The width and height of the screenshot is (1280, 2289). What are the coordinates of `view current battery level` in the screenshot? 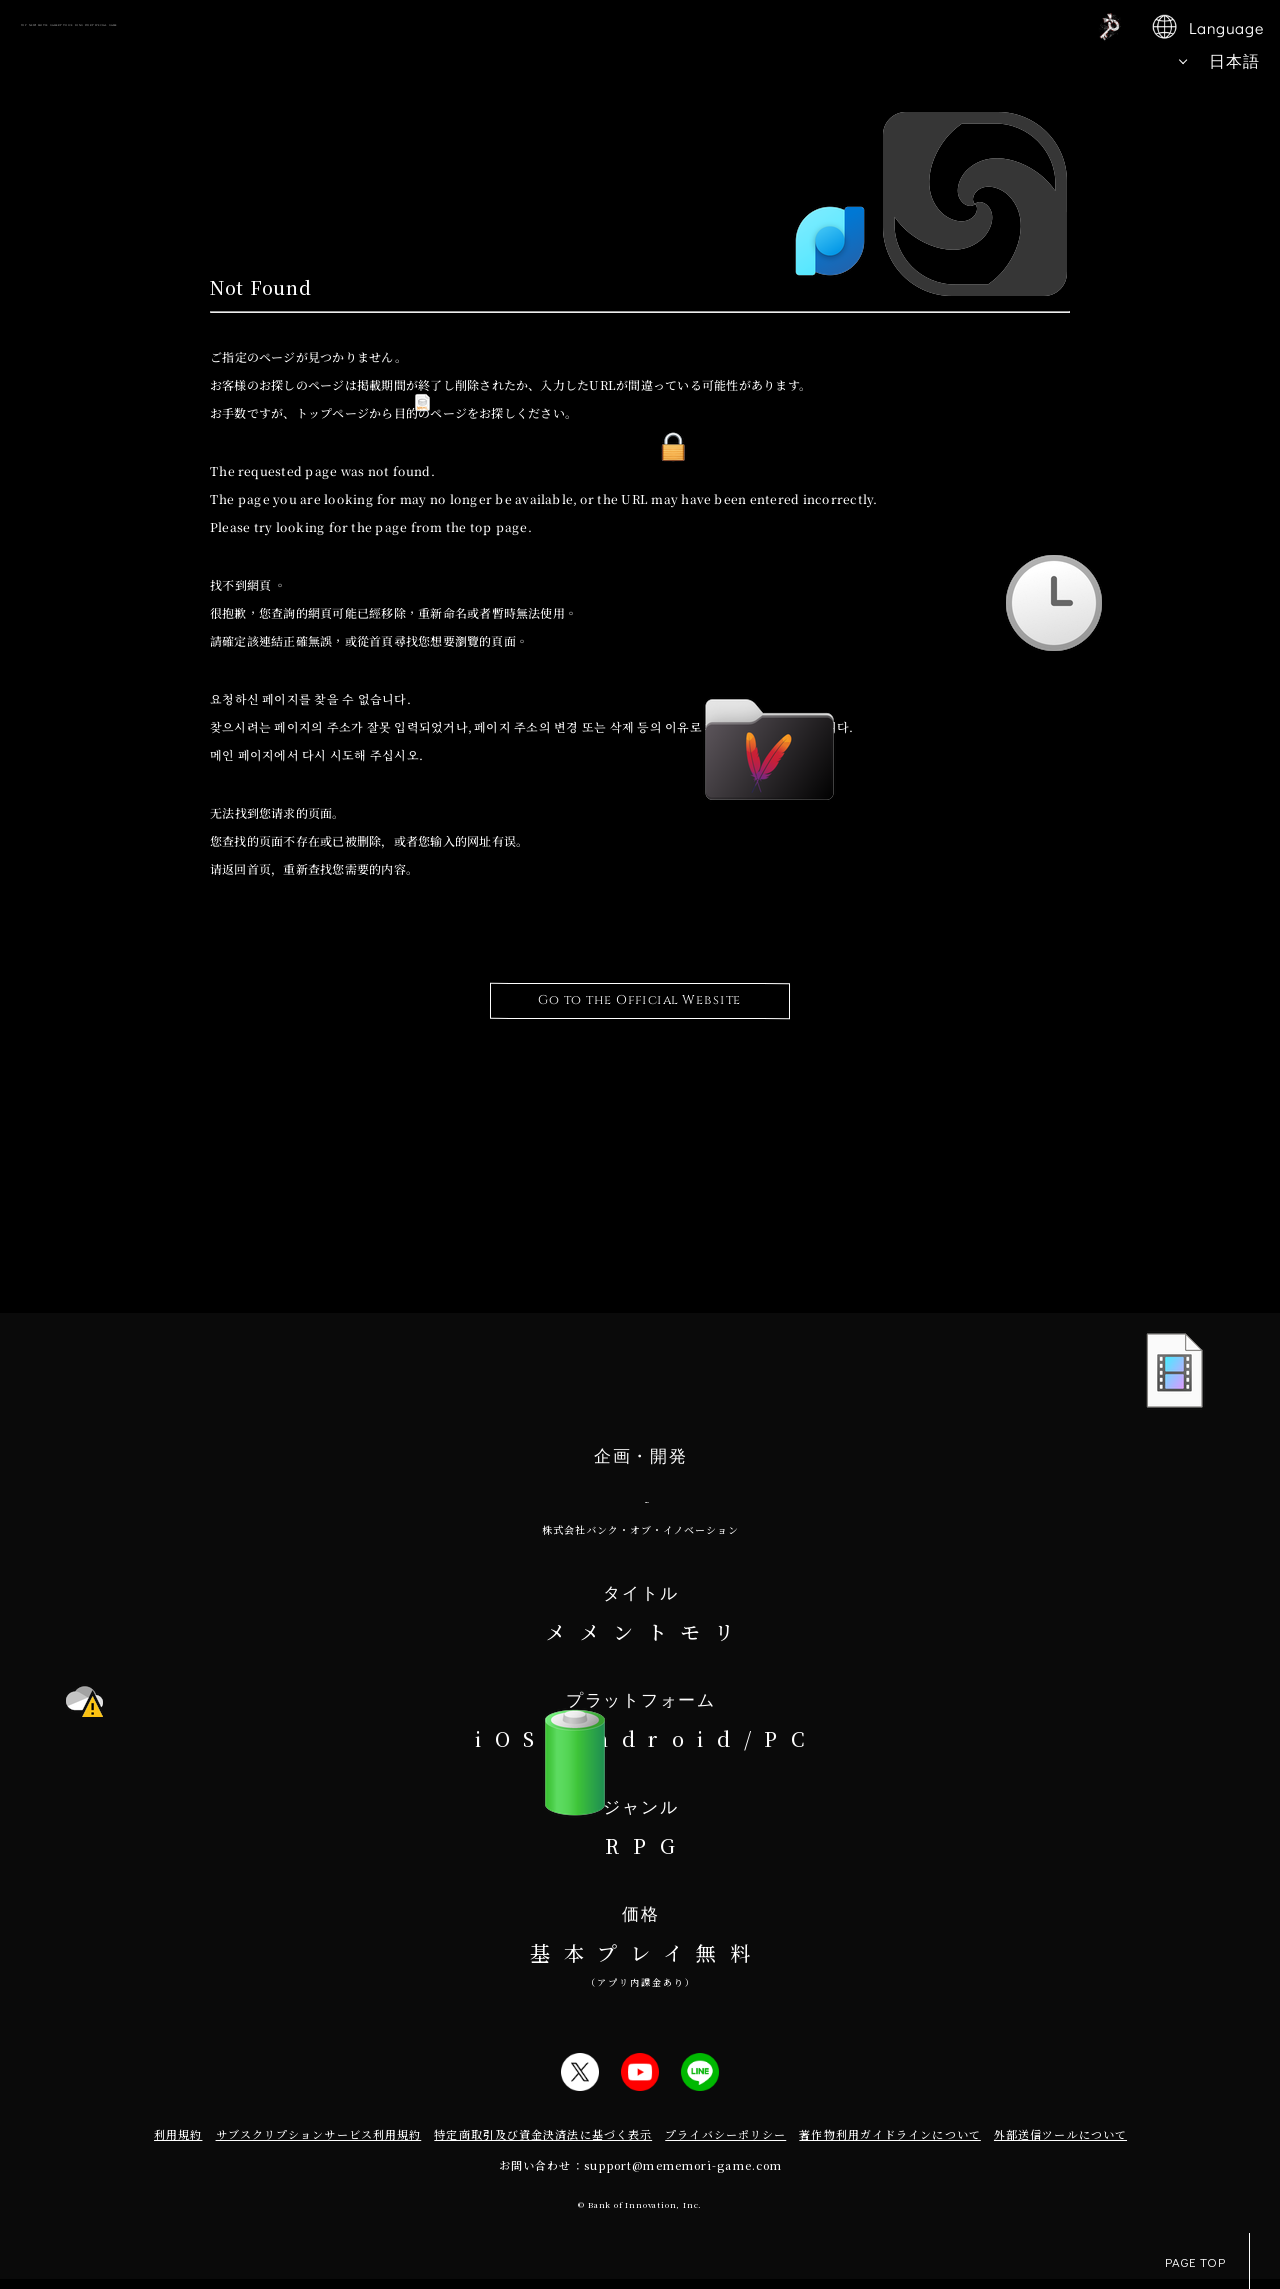 It's located at (575, 1761).